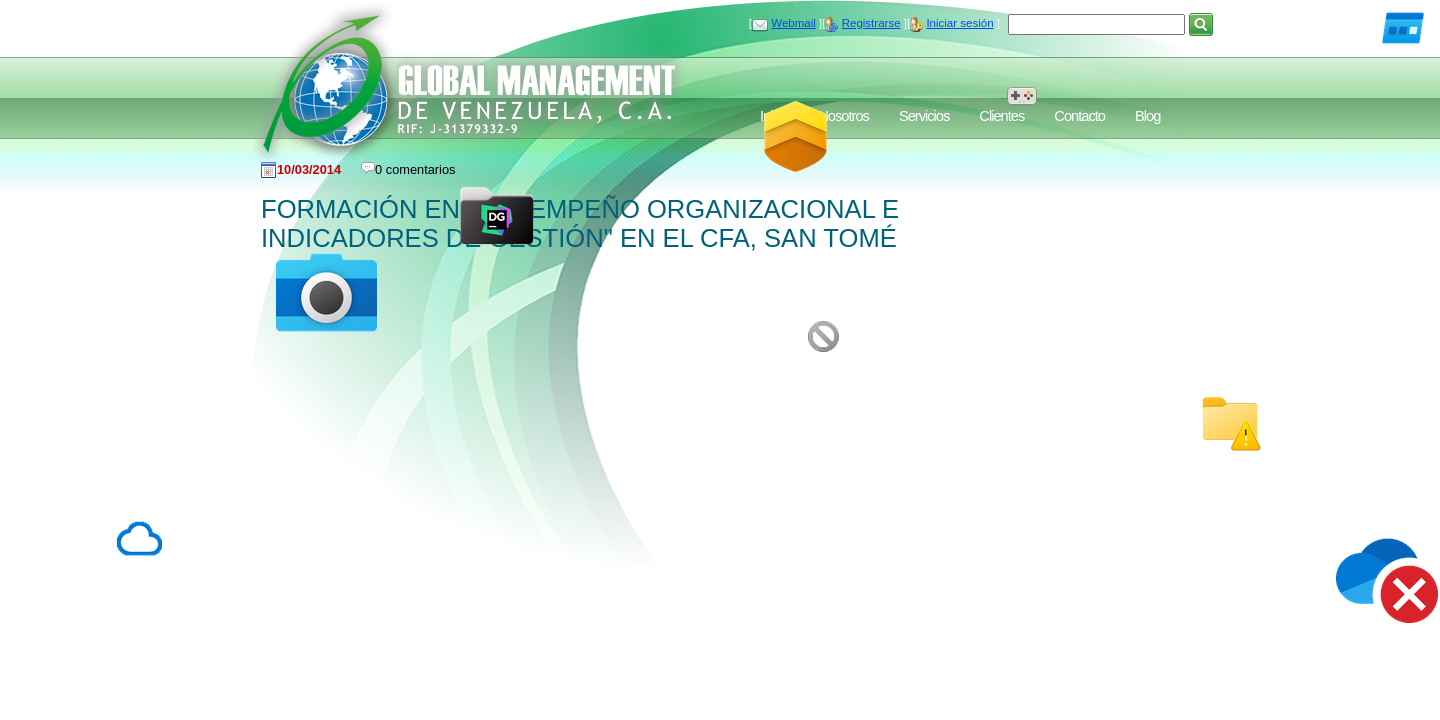 The image size is (1440, 720). Describe the element at coordinates (496, 217) in the screenshot. I see `open JetBrains DataGrip project folder` at that location.